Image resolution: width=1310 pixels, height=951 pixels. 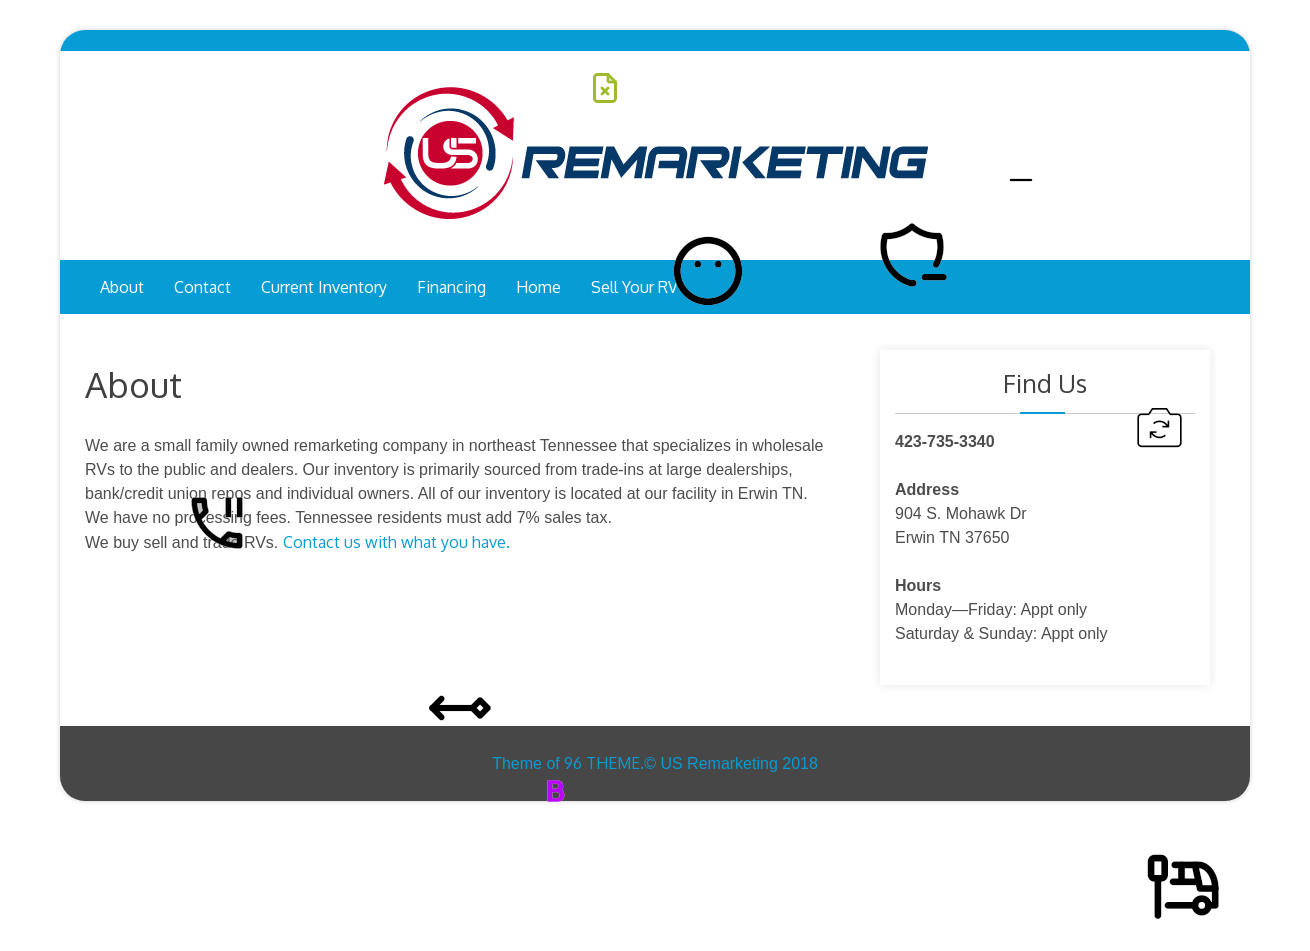 What do you see at coordinates (460, 708) in the screenshot?
I see `navigate back to previous step` at bounding box center [460, 708].